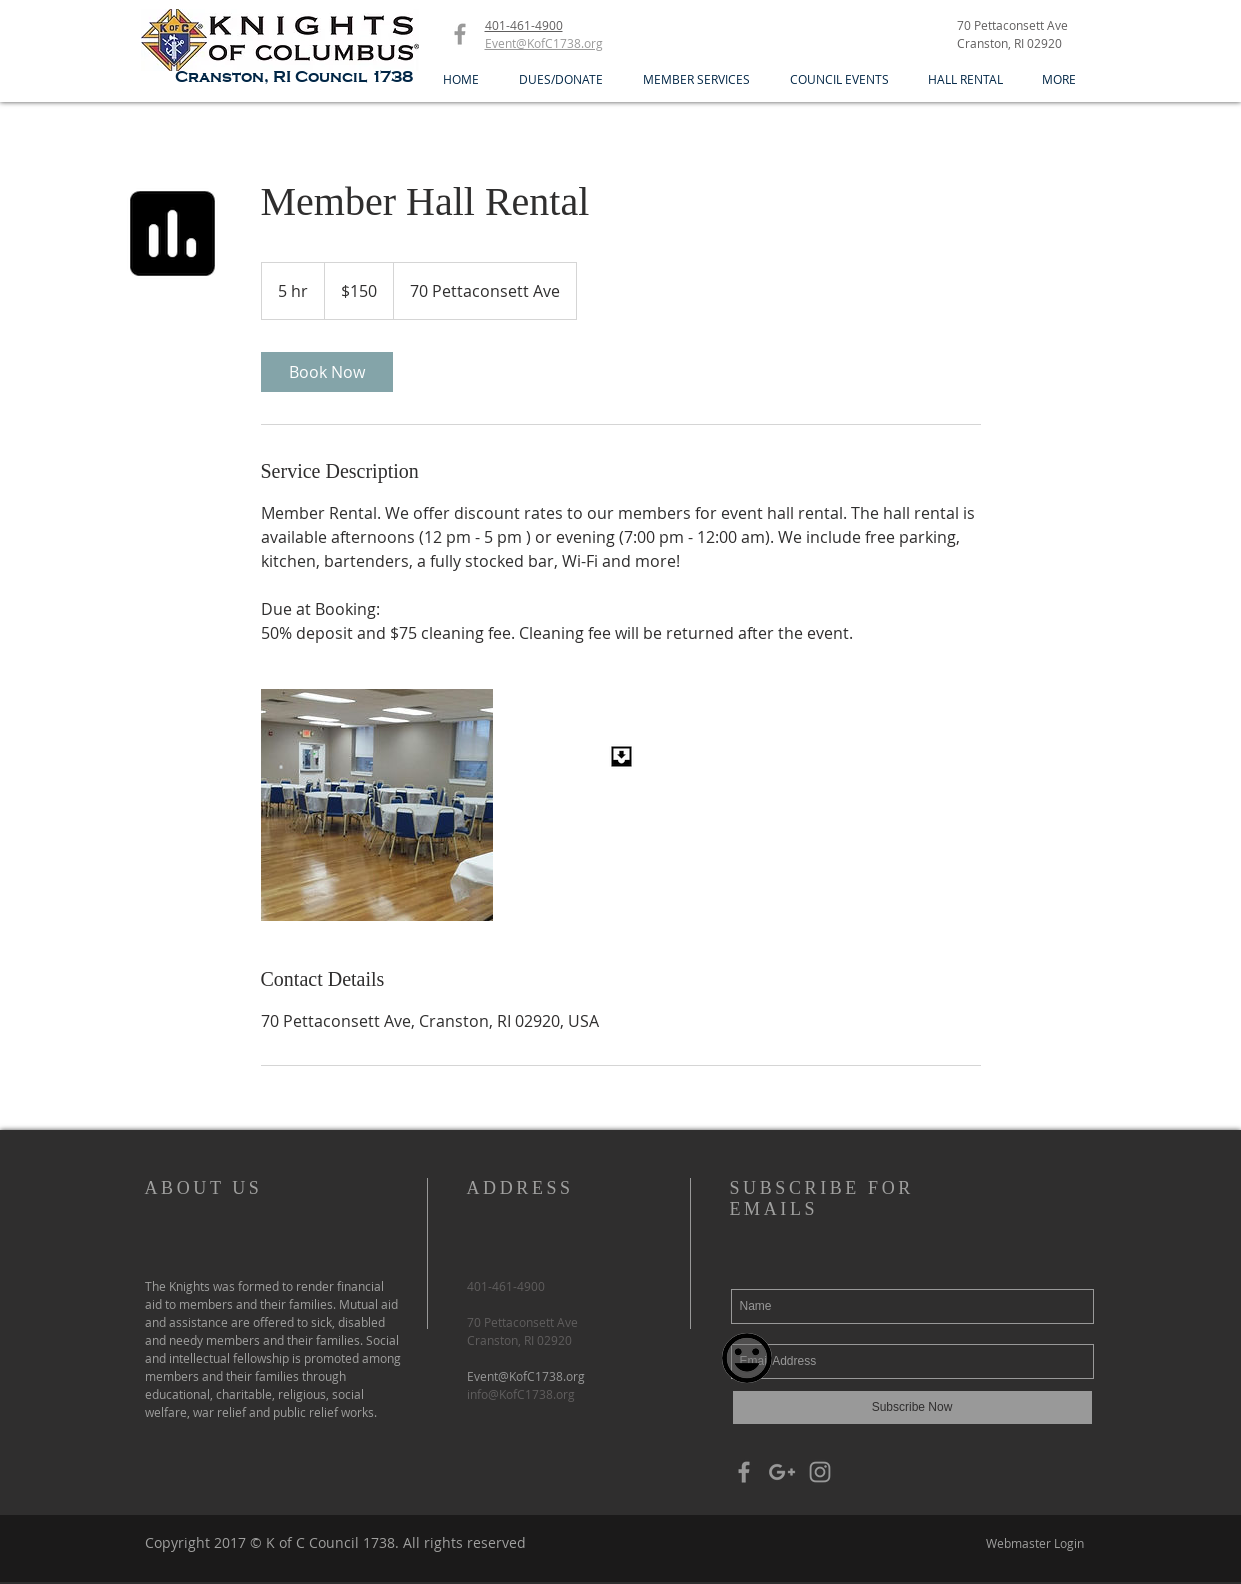 The width and height of the screenshot is (1241, 1584). I want to click on tag people in a photo, so click(747, 1358).